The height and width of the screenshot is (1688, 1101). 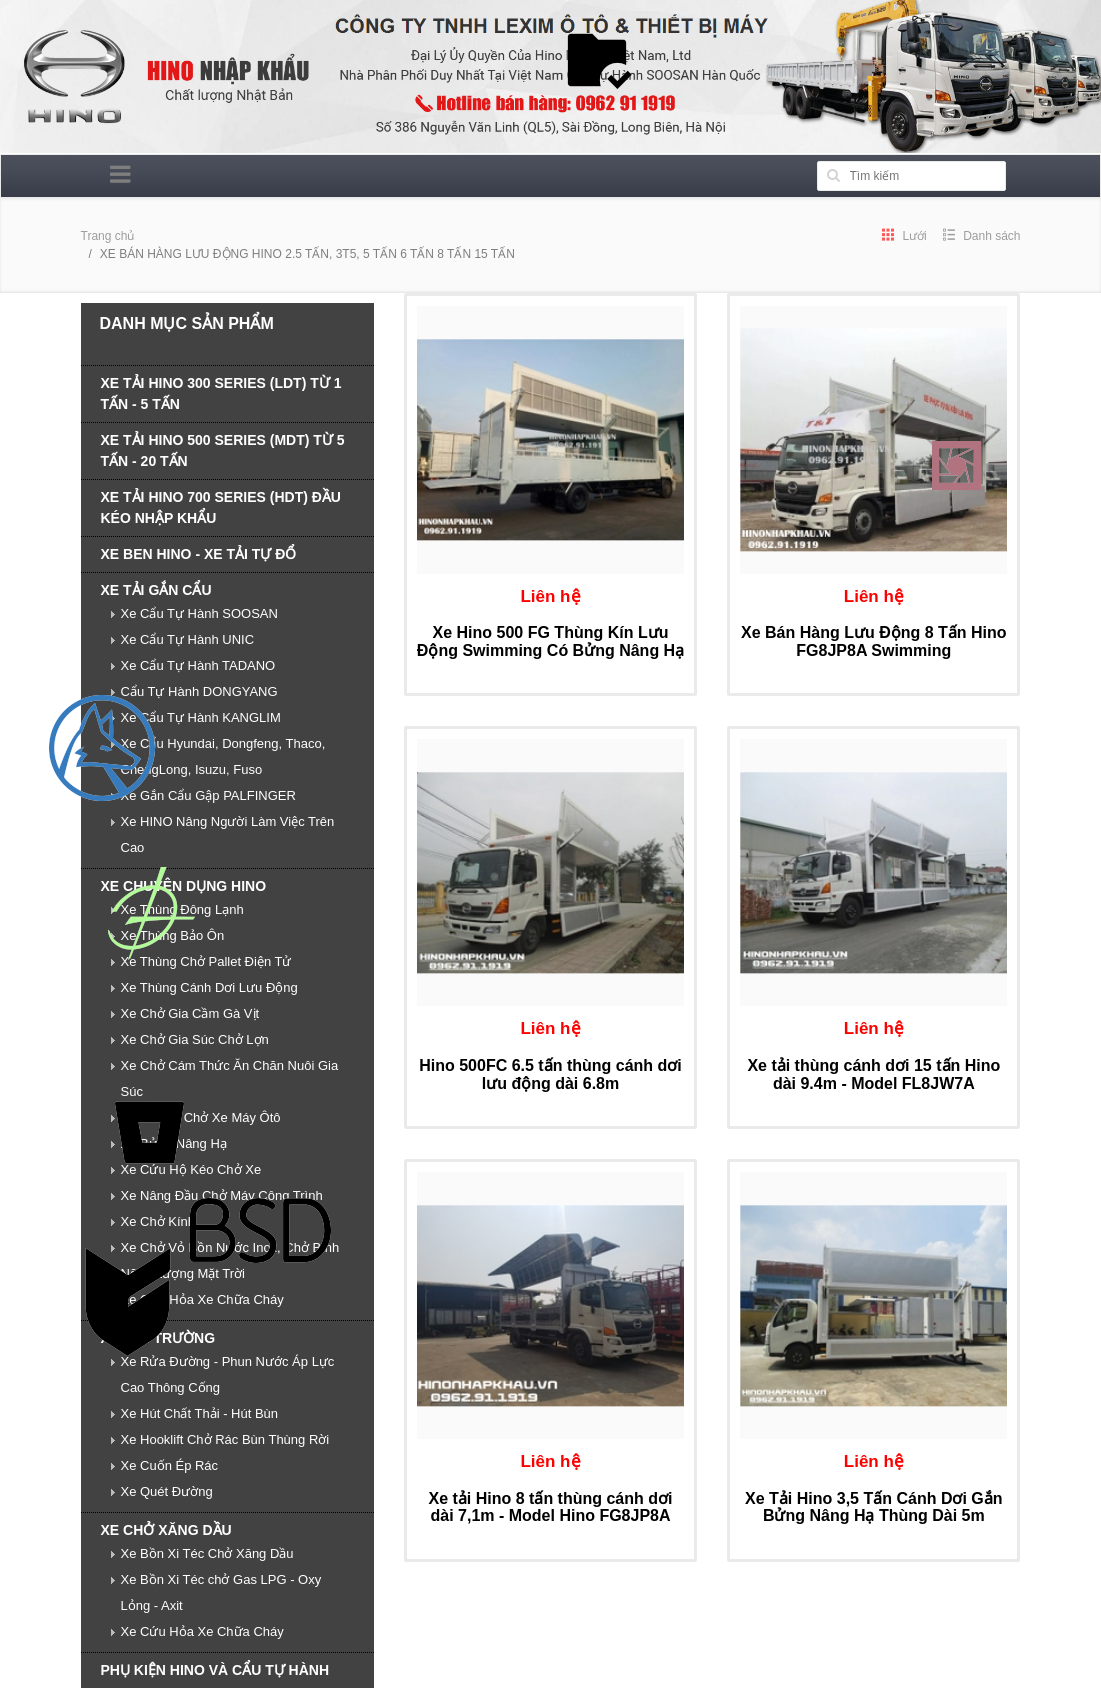 What do you see at coordinates (149, 1132) in the screenshot?
I see `open Bitbucket repository` at bounding box center [149, 1132].